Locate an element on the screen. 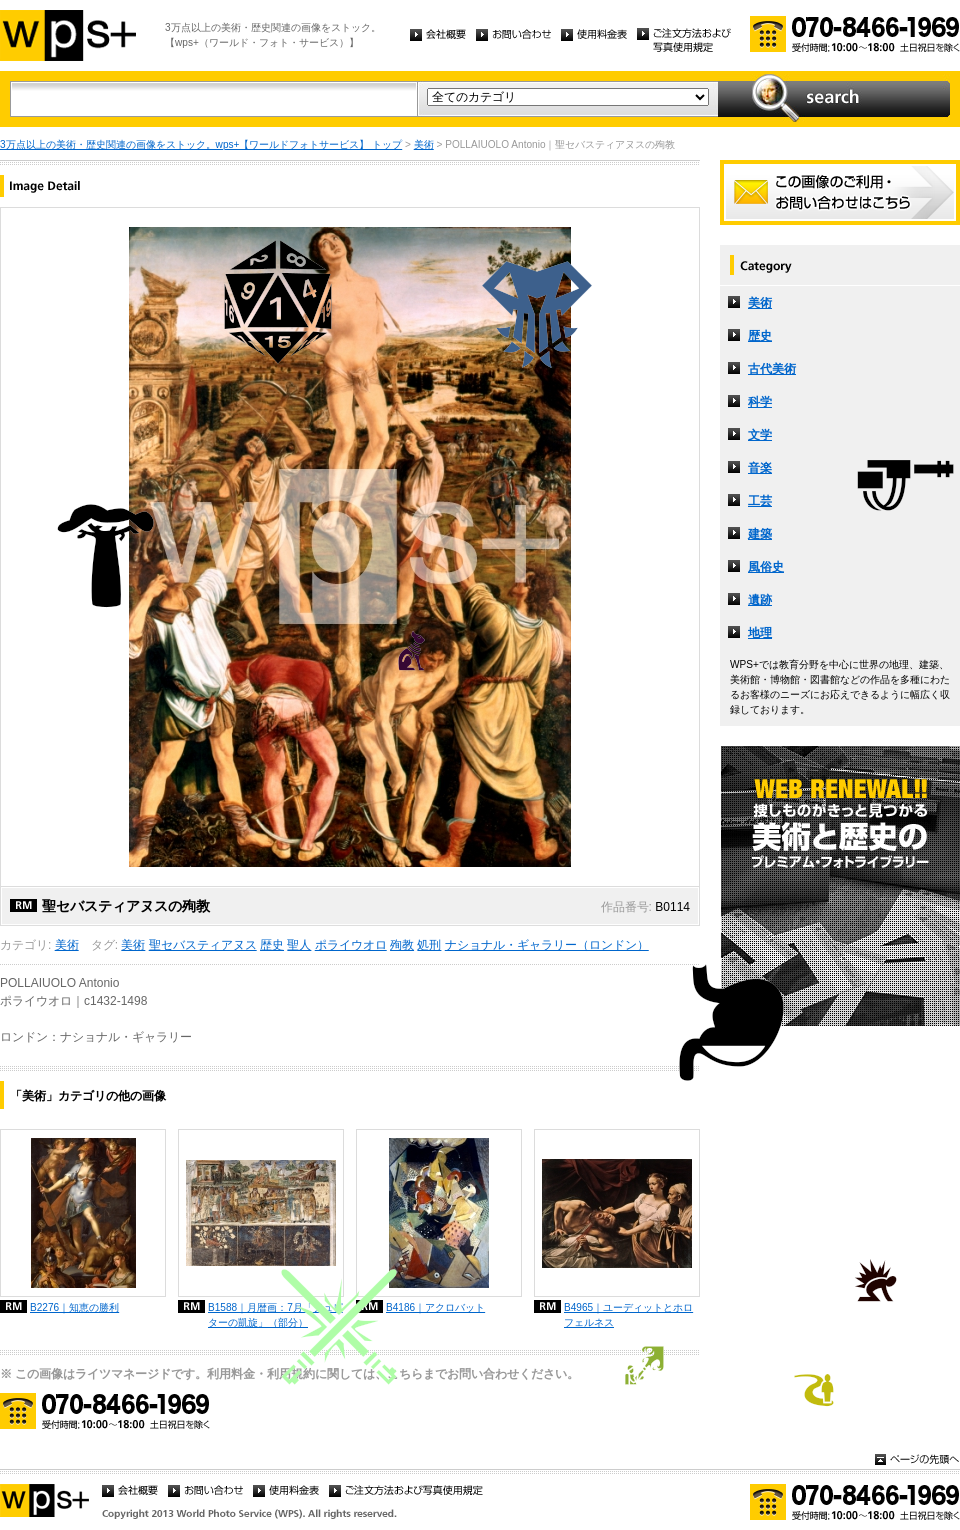 The height and width of the screenshot is (1530, 960). start your journey or adventure is located at coordinates (814, 1388).